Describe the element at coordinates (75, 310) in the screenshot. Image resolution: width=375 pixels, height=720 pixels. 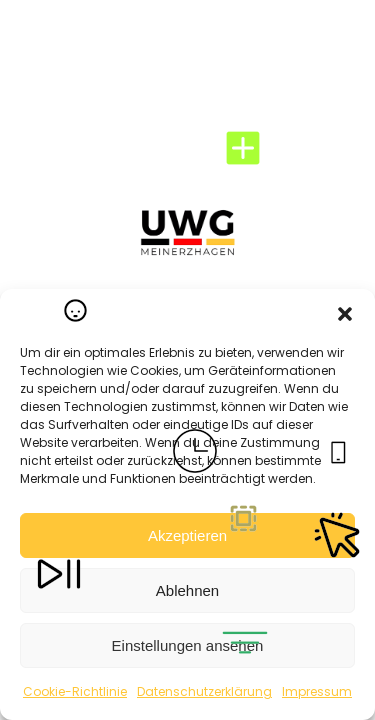
I see `indicates a sad or disappointed mood` at that location.